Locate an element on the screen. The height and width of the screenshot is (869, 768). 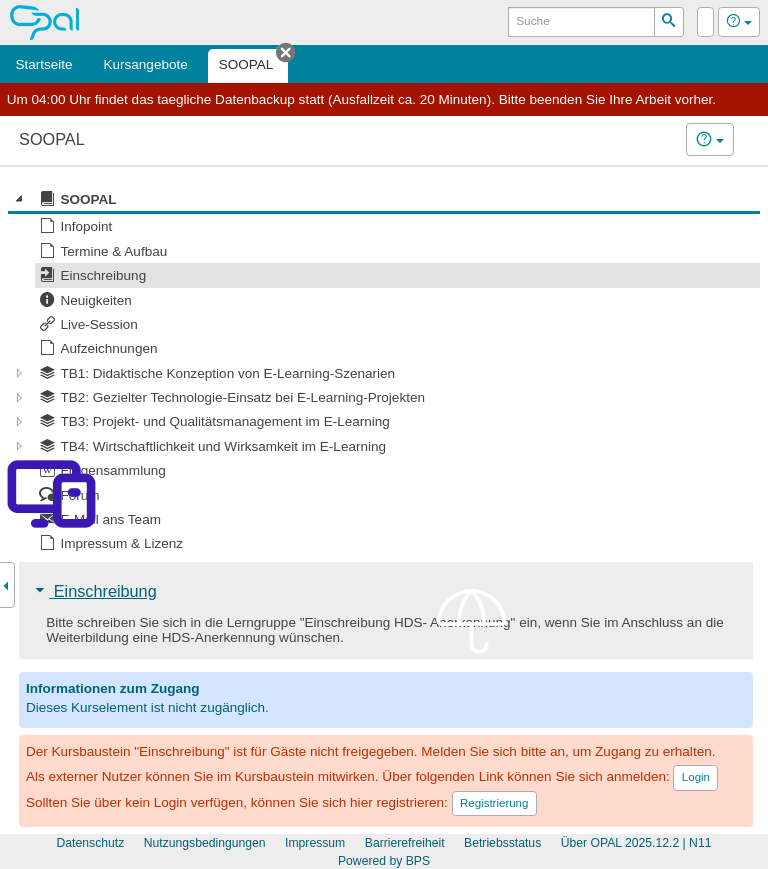
manage connected devices is located at coordinates (50, 494).